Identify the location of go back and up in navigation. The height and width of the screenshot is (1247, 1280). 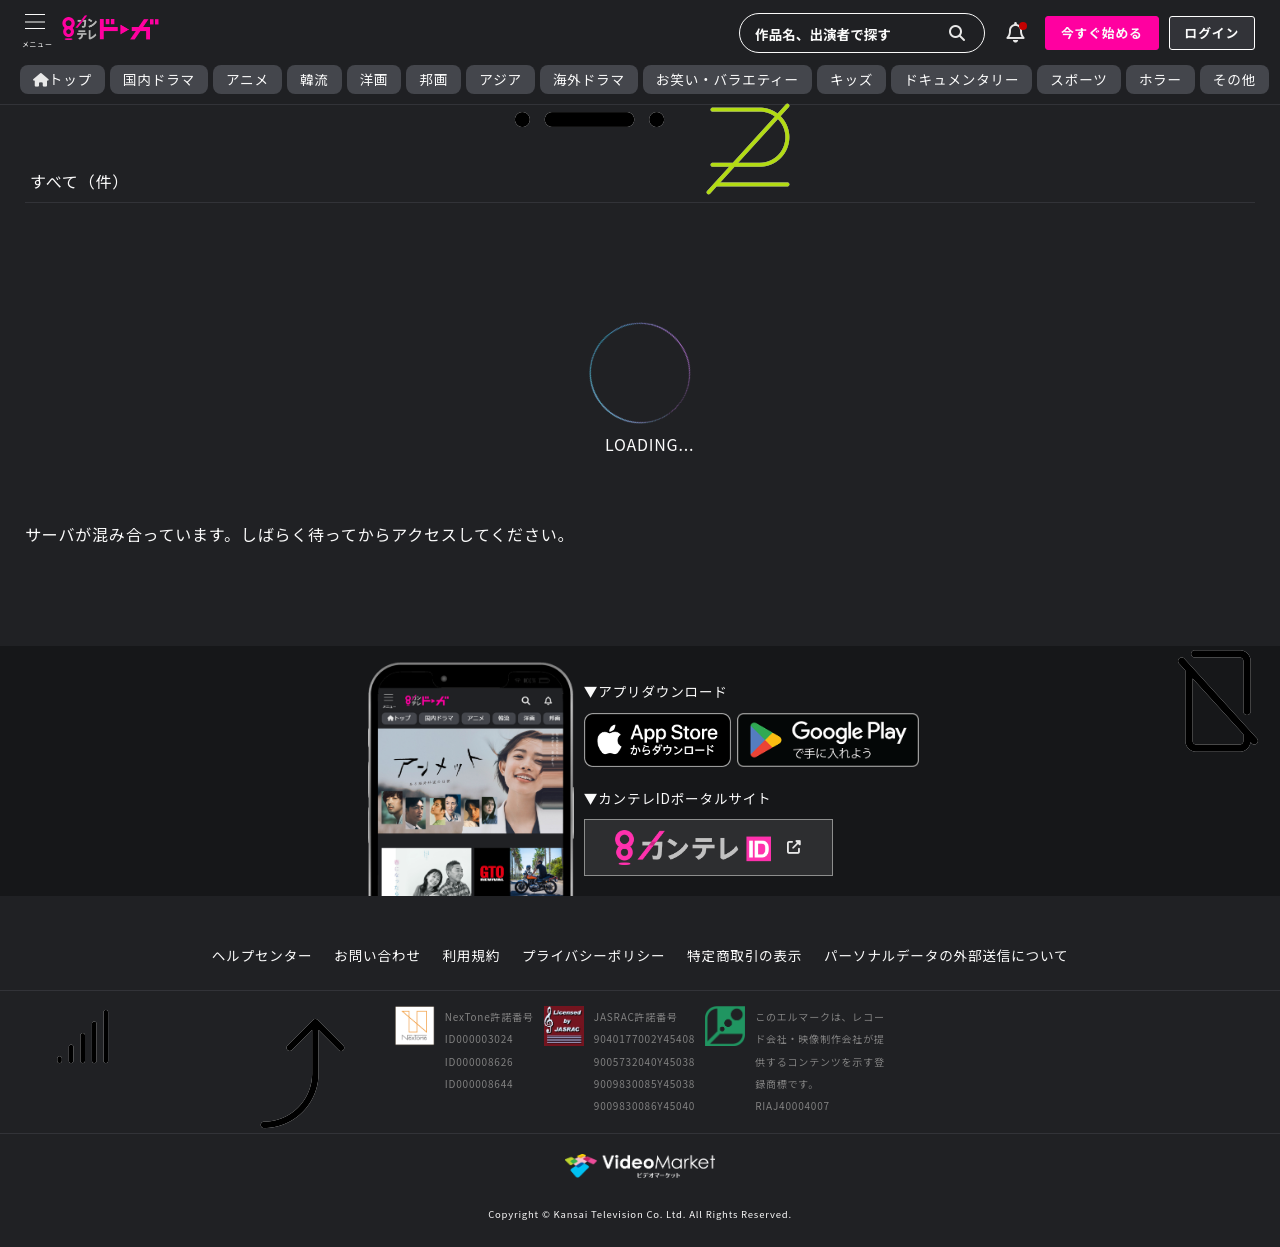
(302, 1073).